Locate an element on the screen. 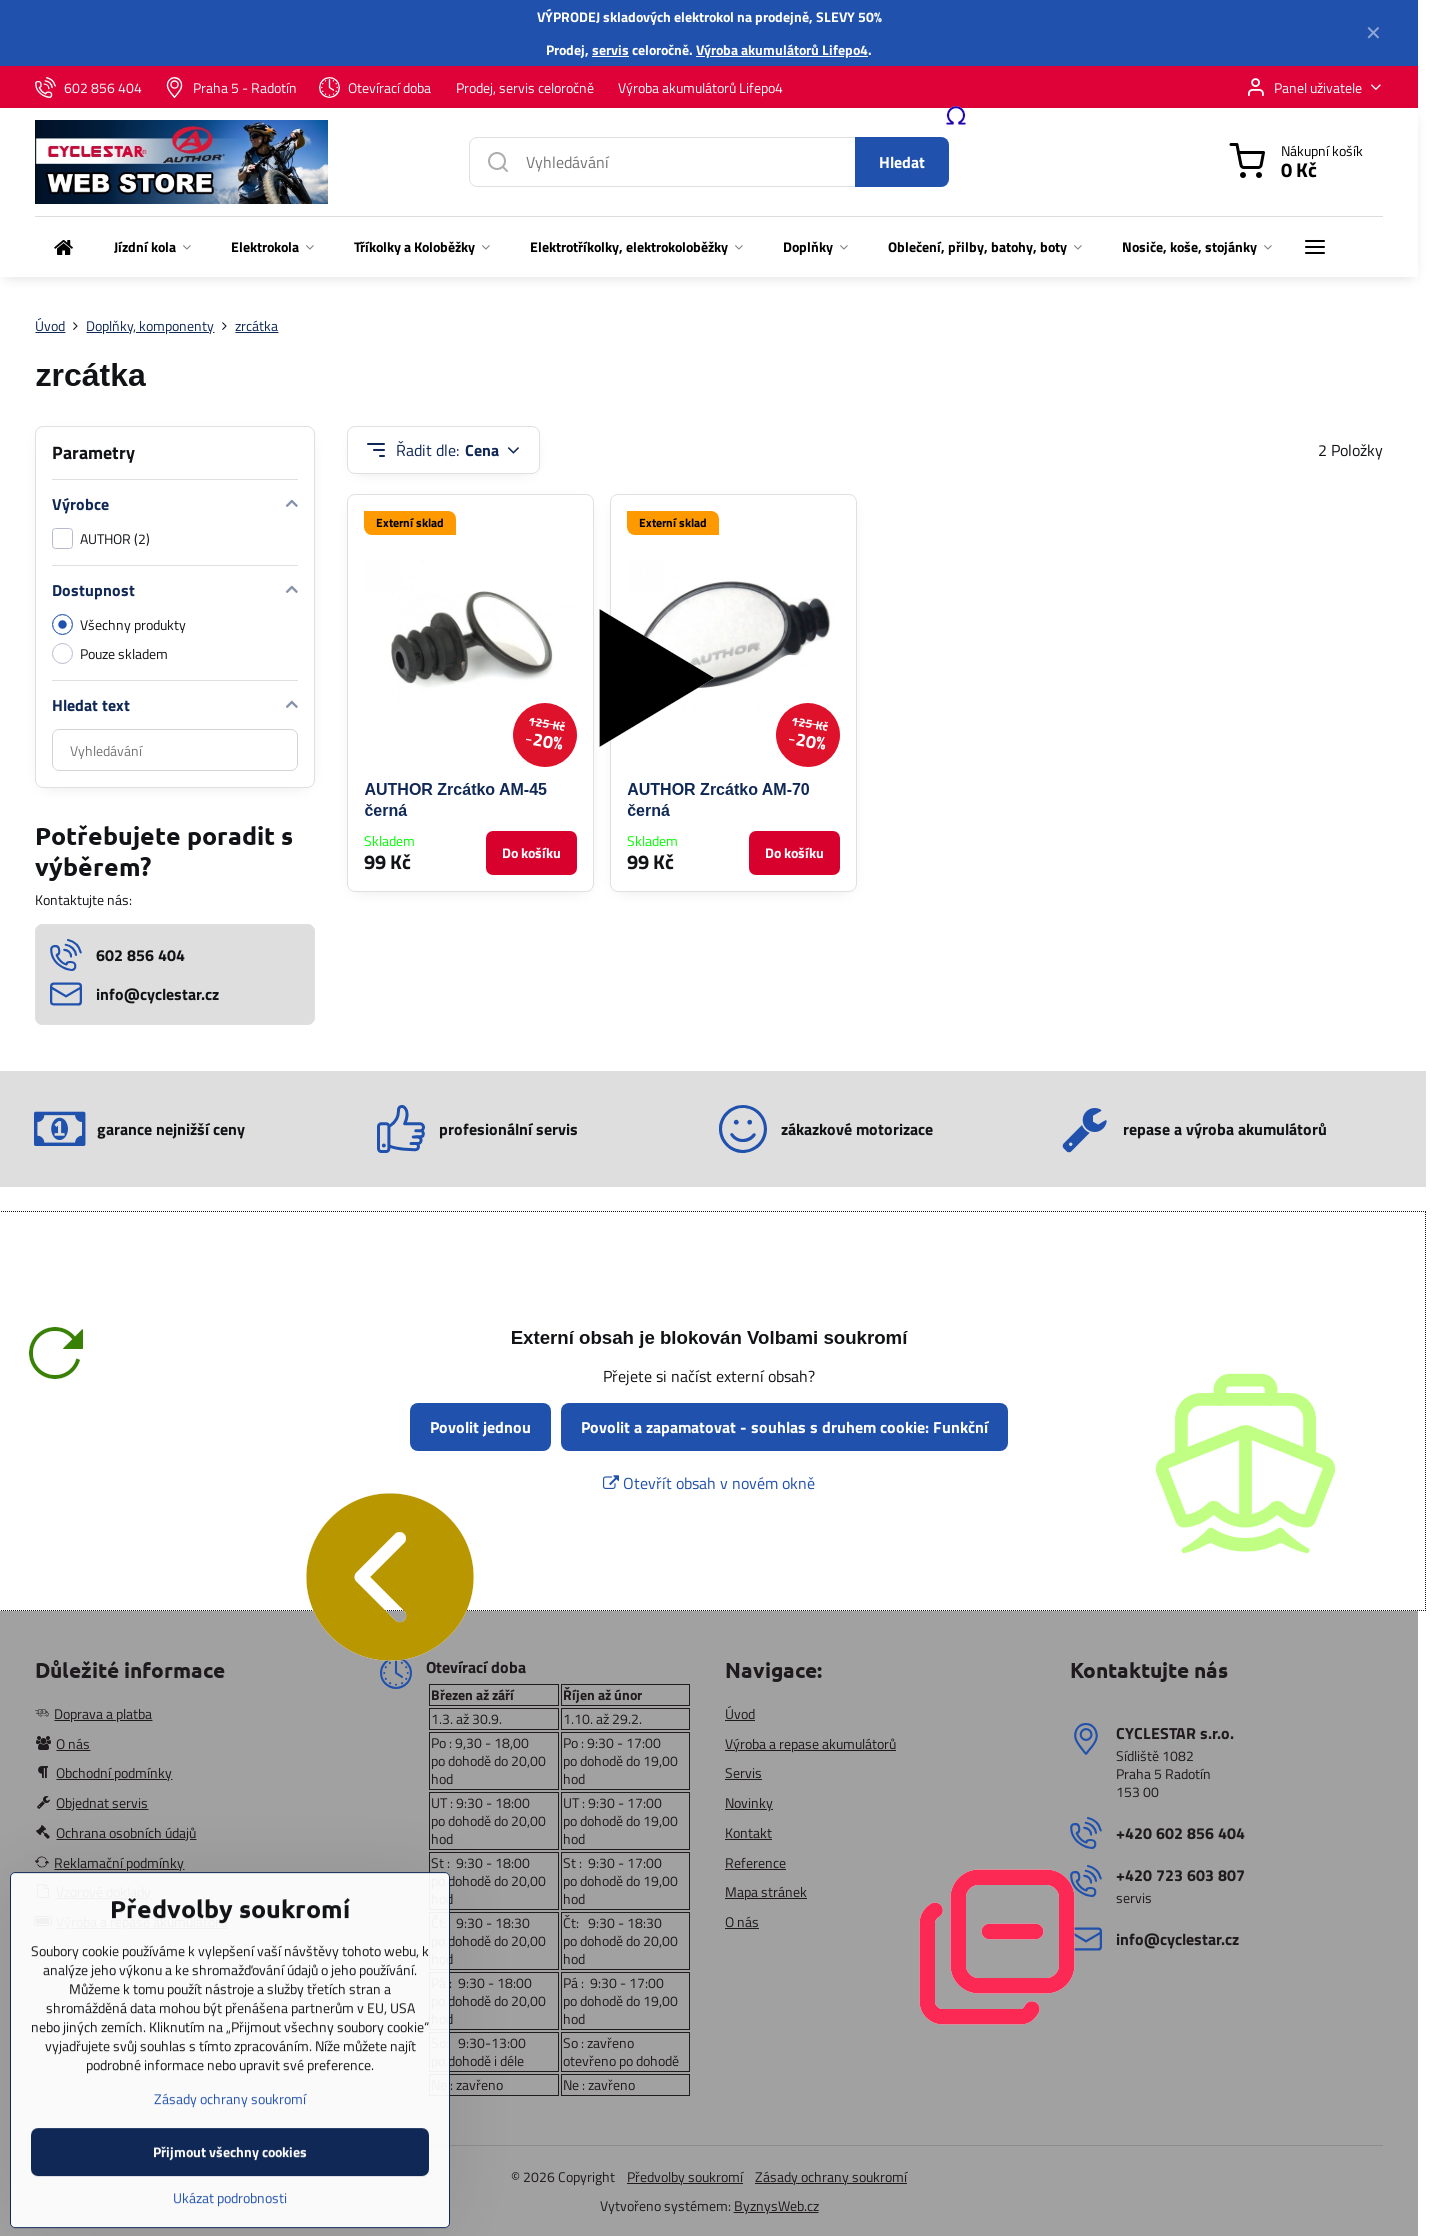 This screenshot has height=2236, width=1433. remove an item from your library is located at coordinates (997, 1947).